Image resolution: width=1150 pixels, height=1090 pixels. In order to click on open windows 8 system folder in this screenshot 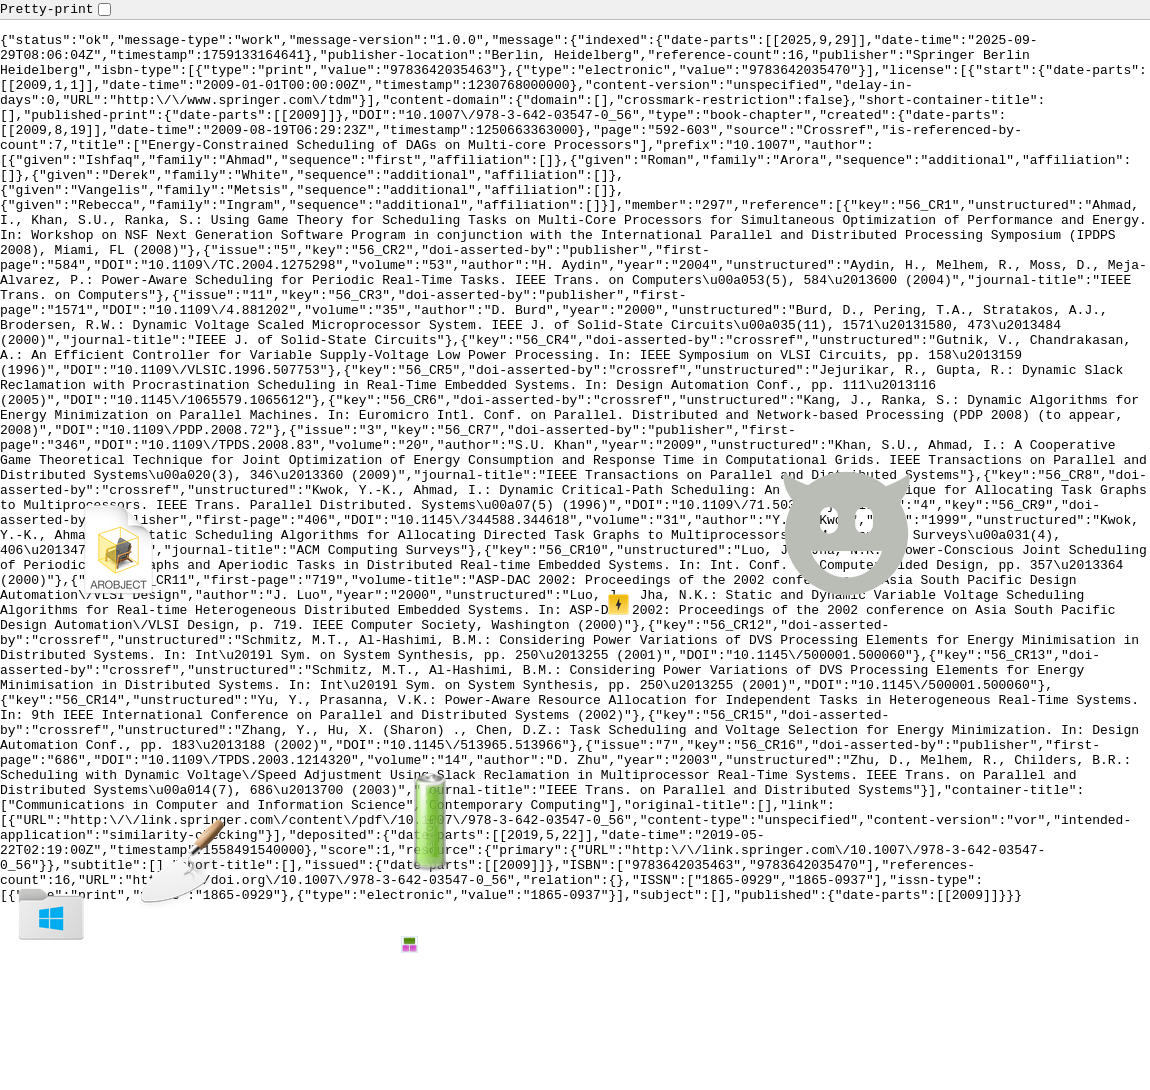, I will do `click(51, 916)`.